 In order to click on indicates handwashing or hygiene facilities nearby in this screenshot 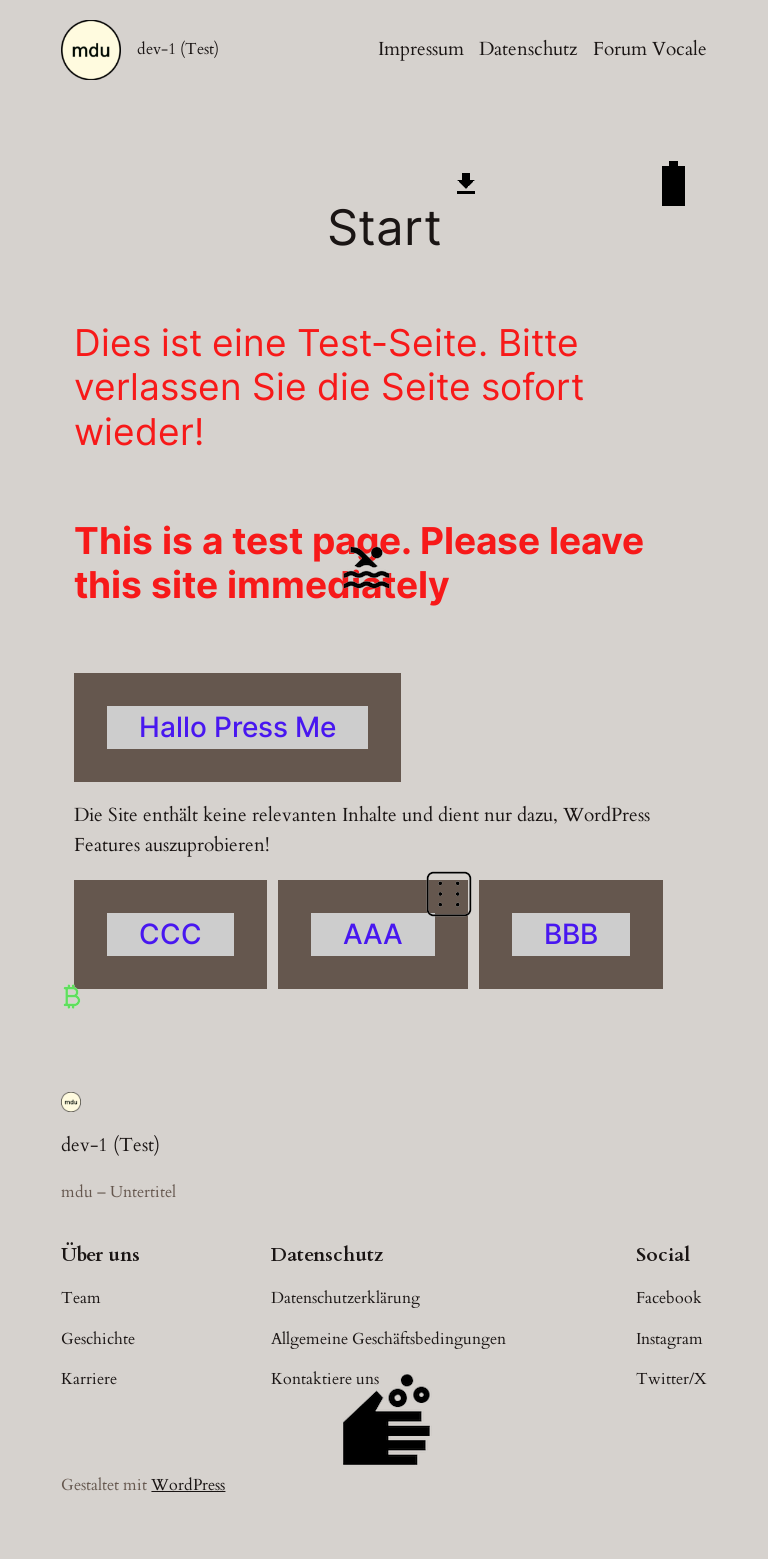, I will do `click(388, 1419)`.